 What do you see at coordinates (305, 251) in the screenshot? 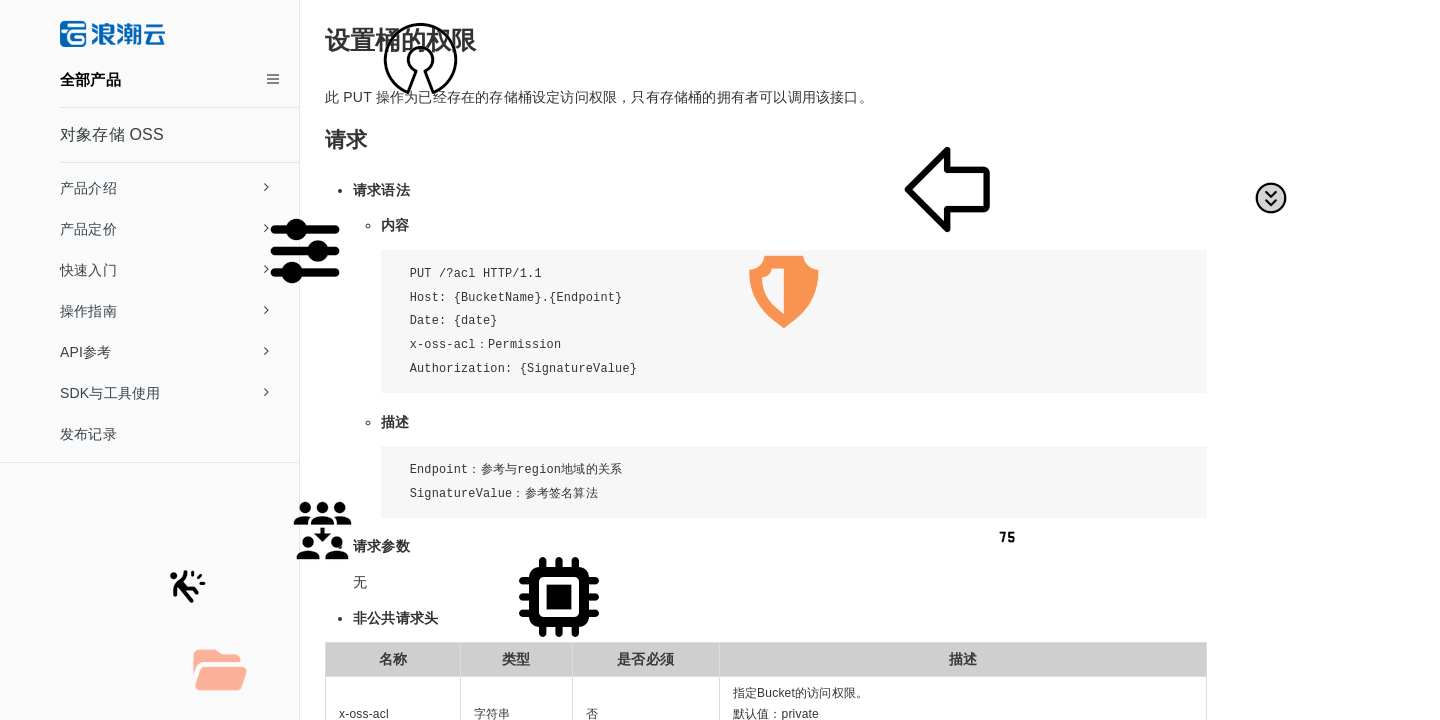
I see `adjust settings or preferences` at bounding box center [305, 251].